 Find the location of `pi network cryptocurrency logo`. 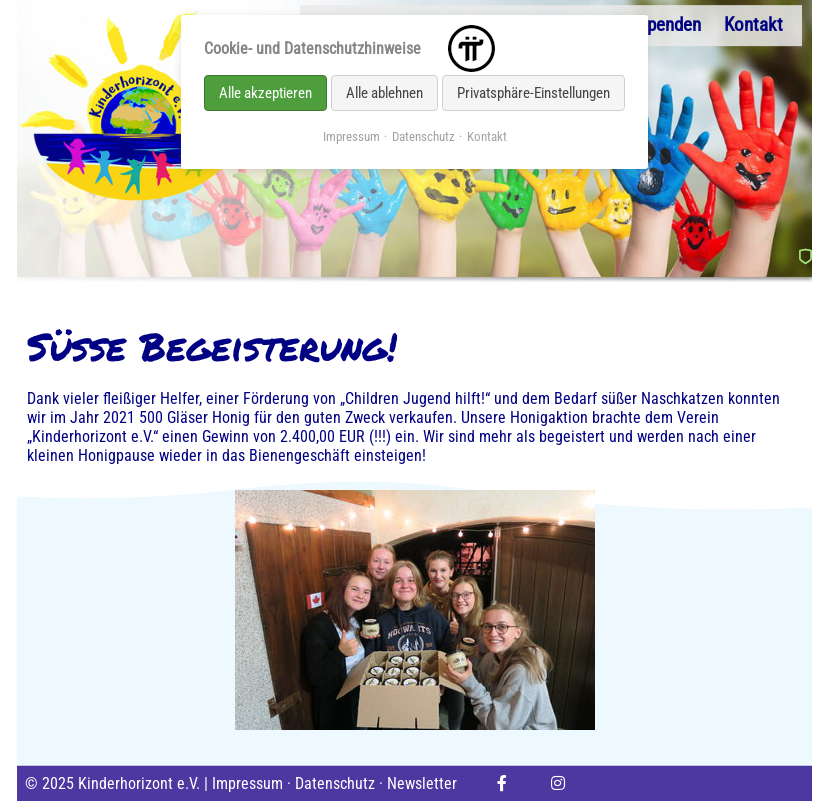

pi network cryptocurrency logo is located at coordinates (471, 48).